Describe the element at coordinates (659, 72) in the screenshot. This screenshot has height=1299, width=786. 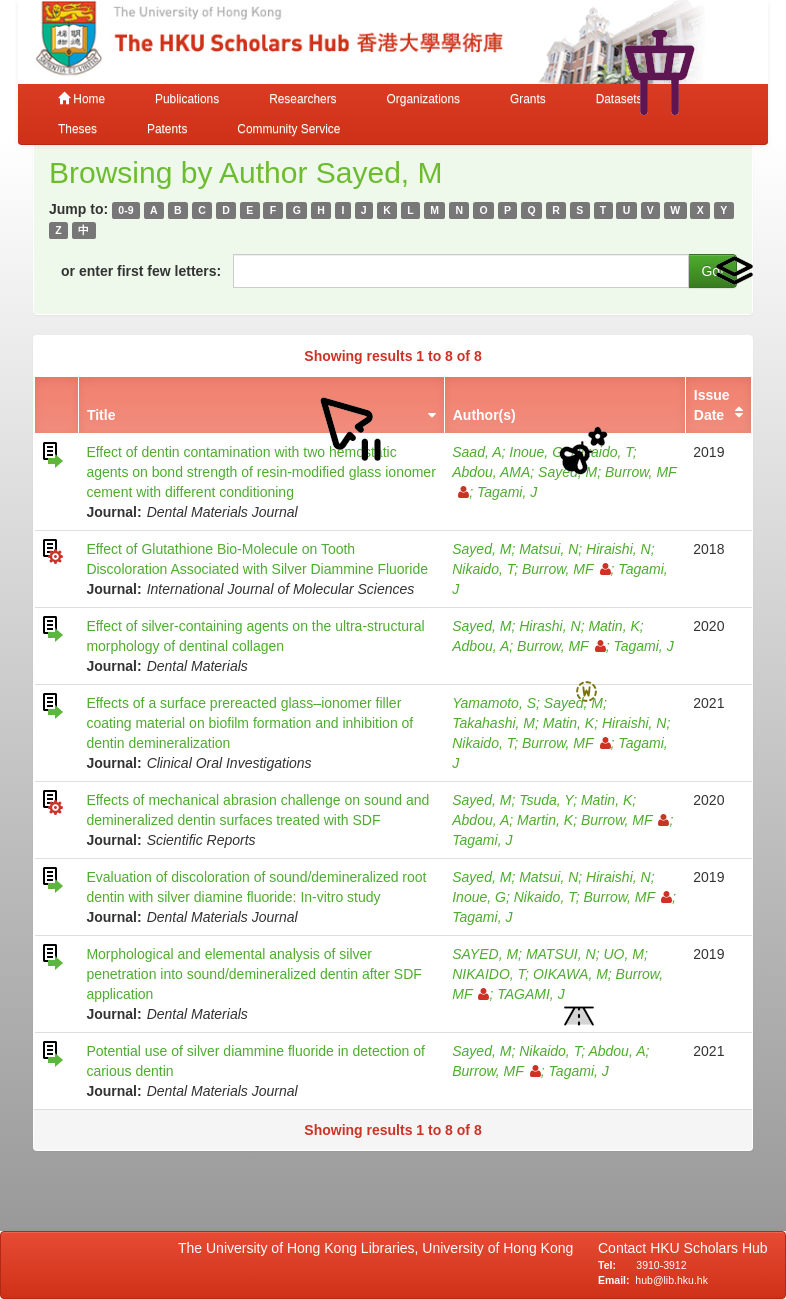
I see `access air traffic control features` at that location.